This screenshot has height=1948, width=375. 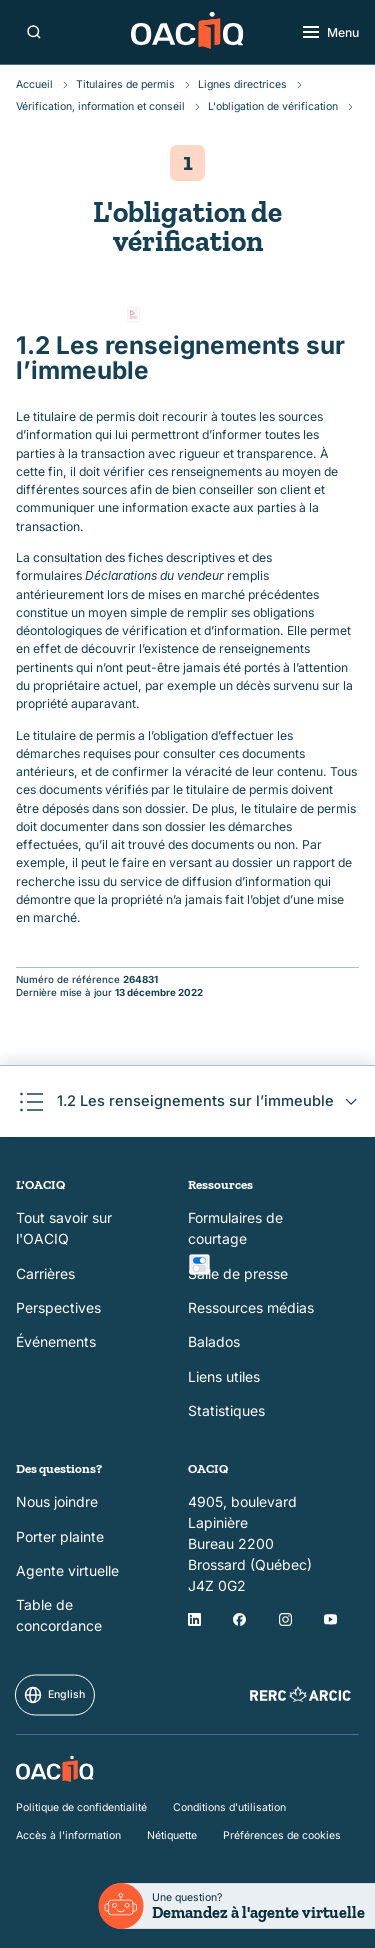 I want to click on open system preferences or settings, so click(x=199, y=1264).